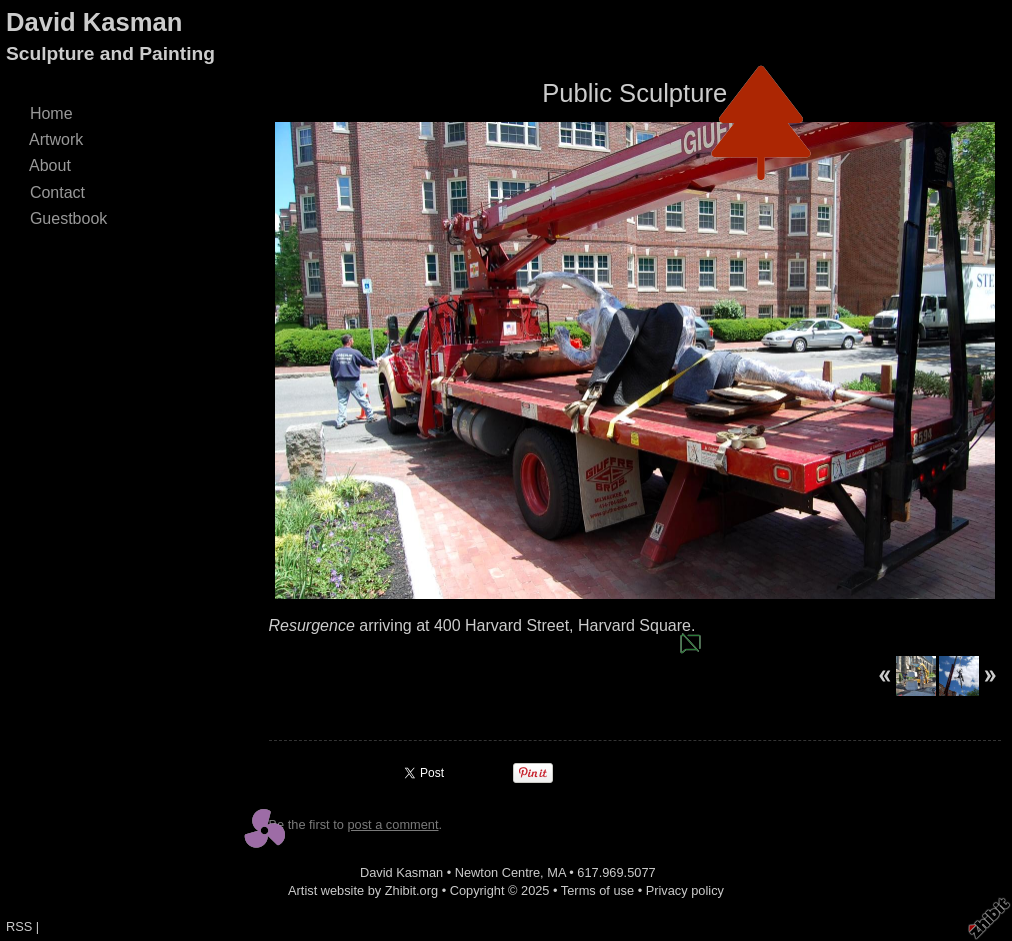 The image size is (1012, 941). Describe the element at coordinates (690, 642) in the screenshot. I see `mute or disable chat notifications` at that location.